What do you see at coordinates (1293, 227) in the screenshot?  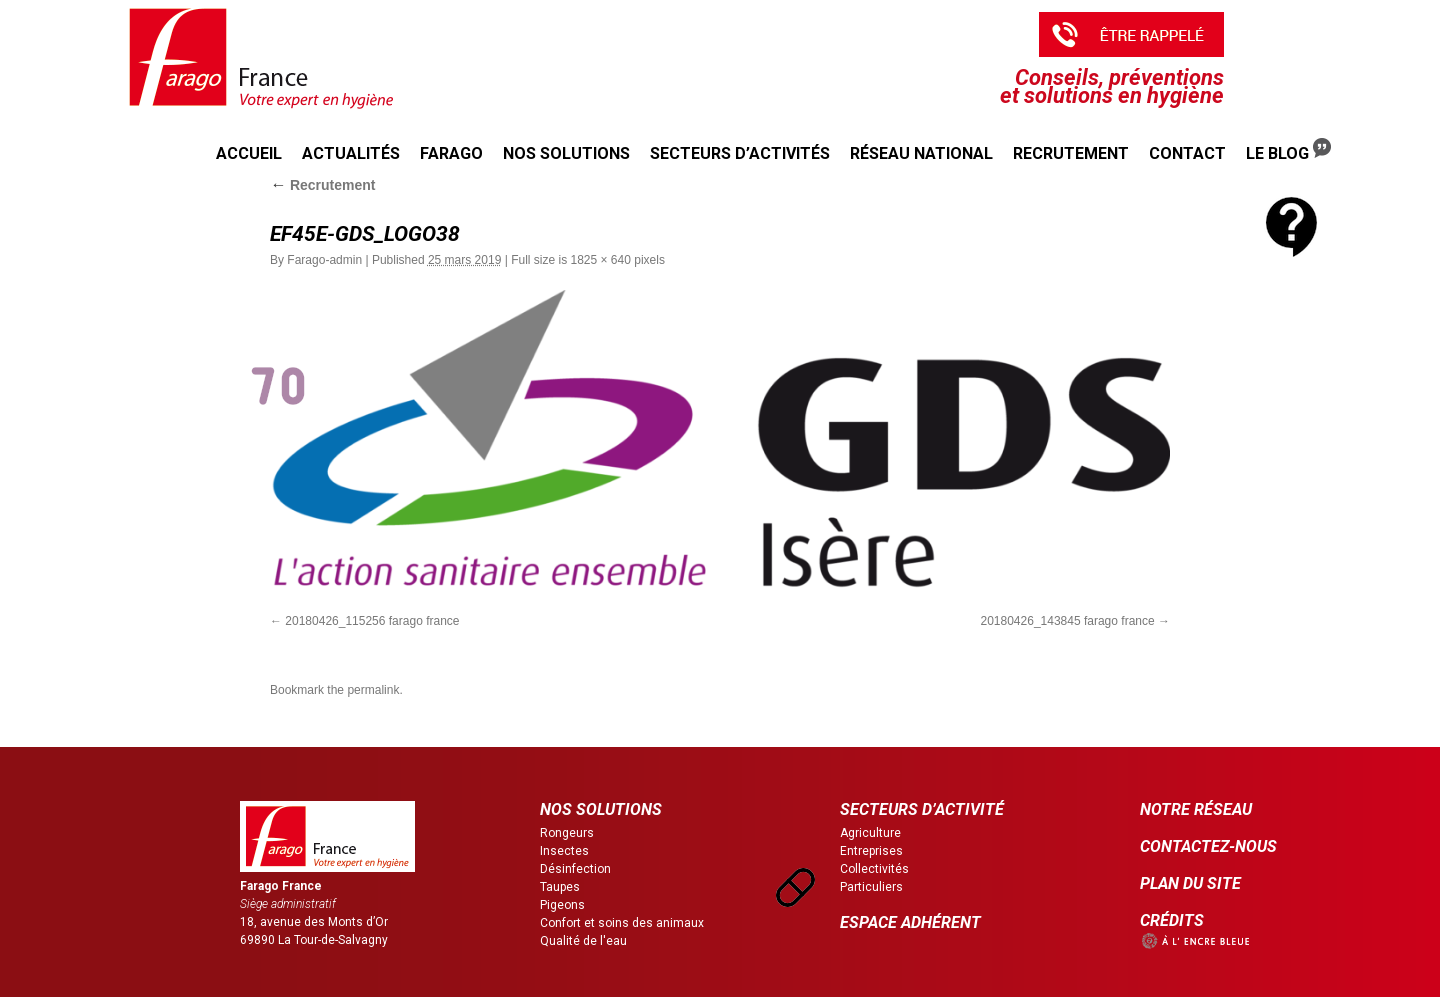 I see `contact customer support` at bounding box center [1293, 227].